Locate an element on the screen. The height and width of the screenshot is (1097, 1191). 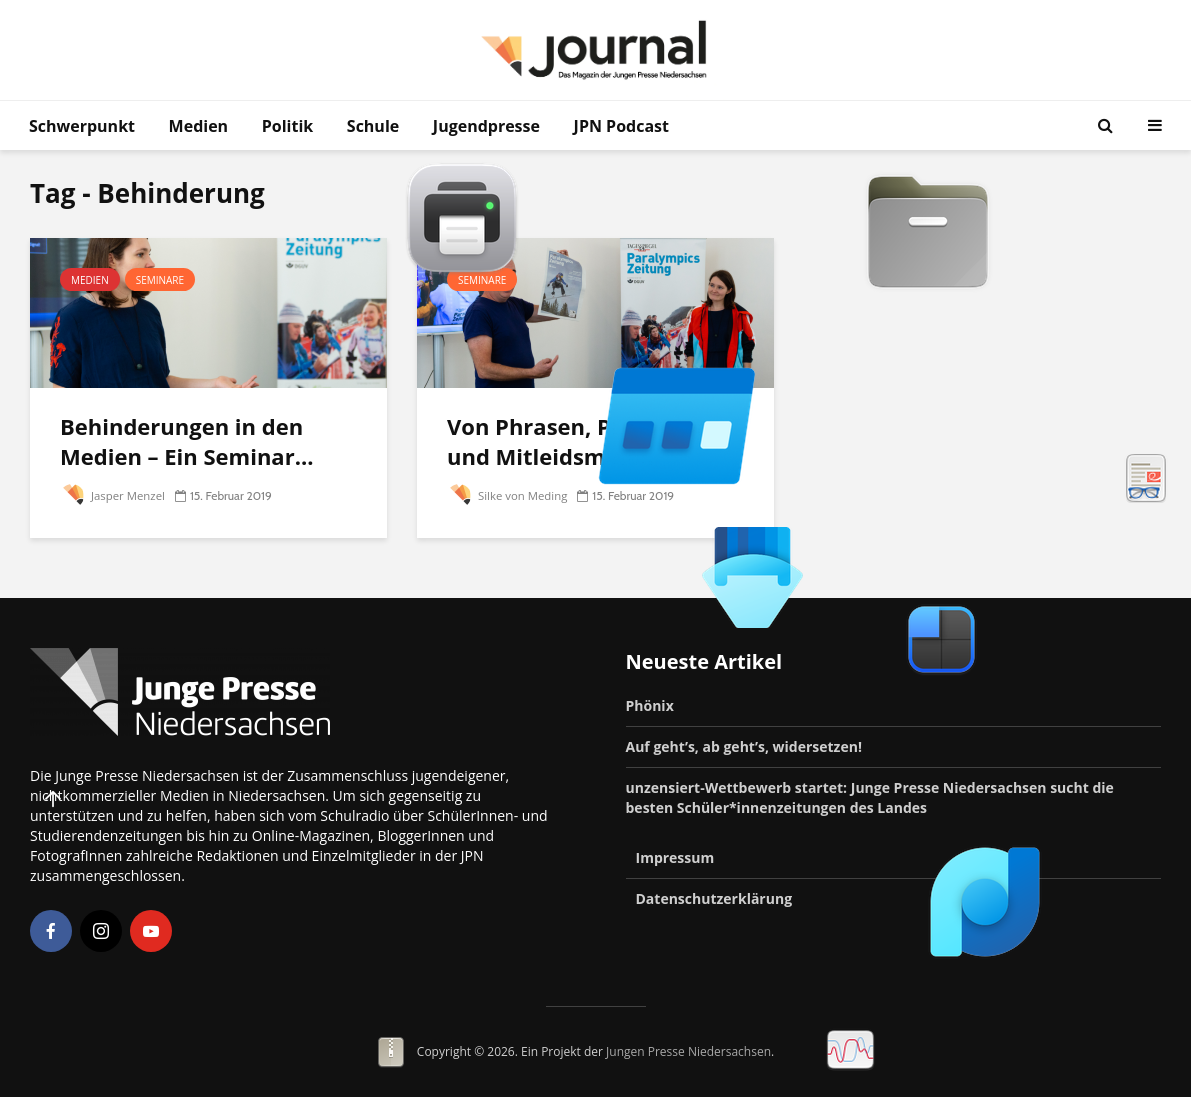
open print center to manage print jobs is located at coordinates (462, 218).